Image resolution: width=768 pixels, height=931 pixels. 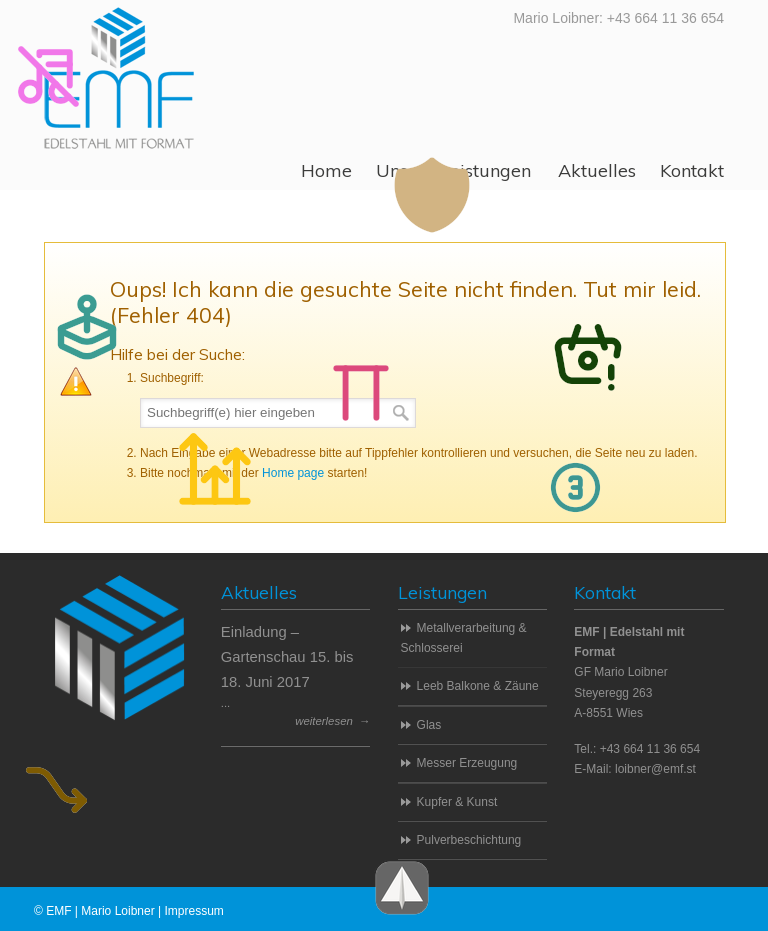 What do you see at coordinates (48, 76) in the screenshot?
I see `mute or disable music playback` at bounding box center [48, 76].